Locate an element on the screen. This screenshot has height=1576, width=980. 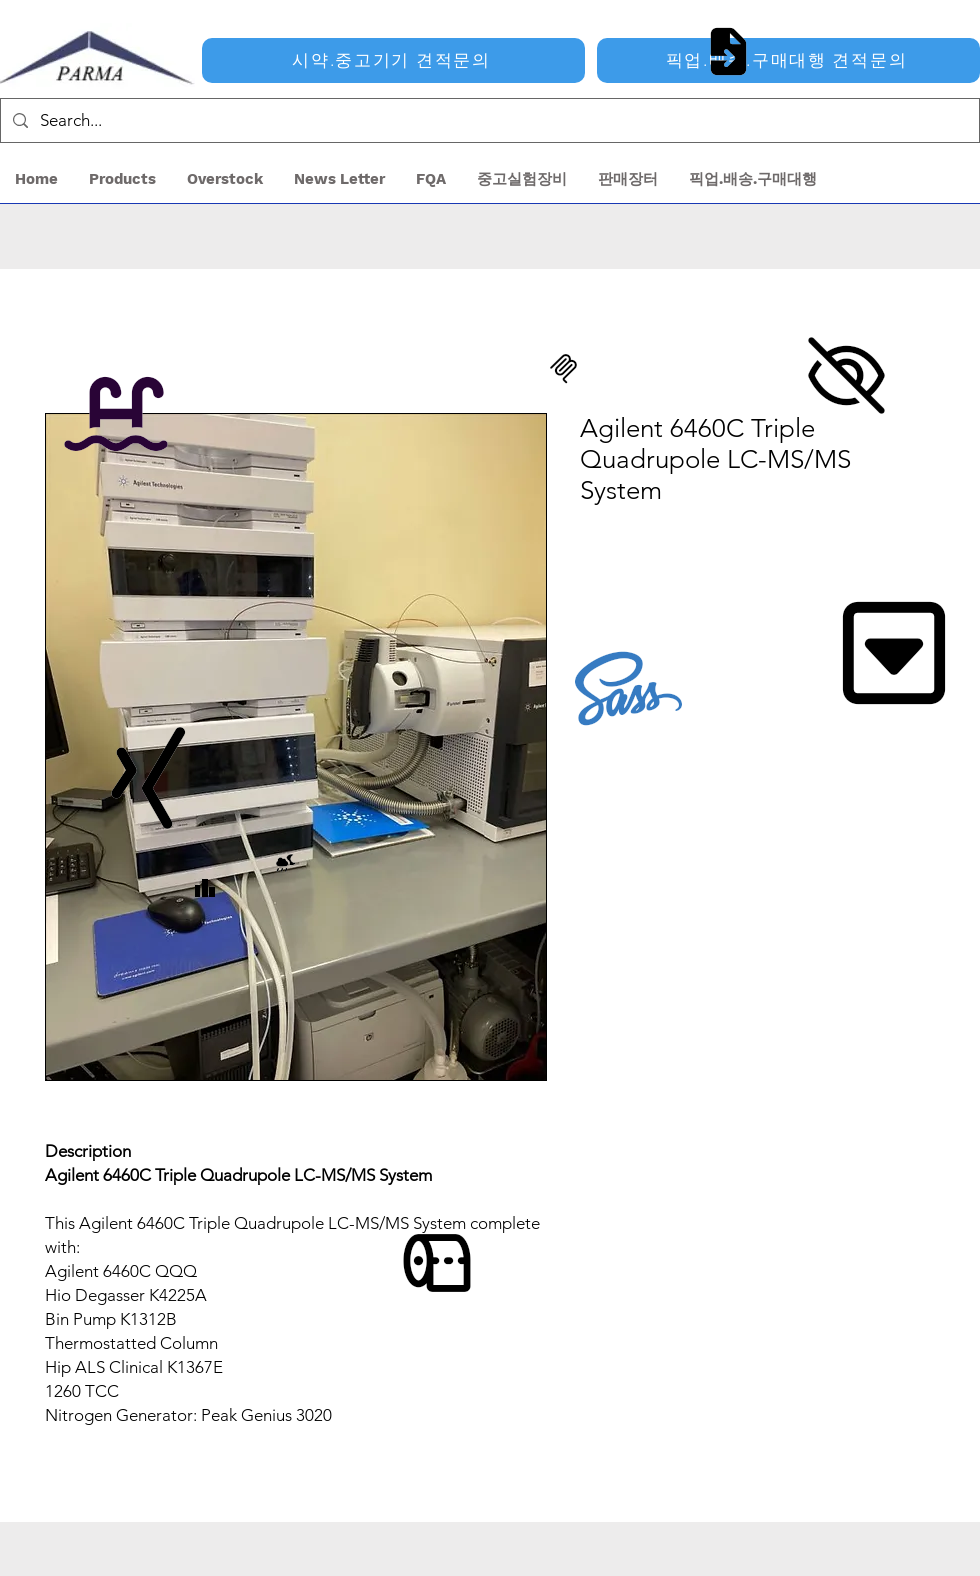
connect with xing professional network is located at coordinates (147, 778).